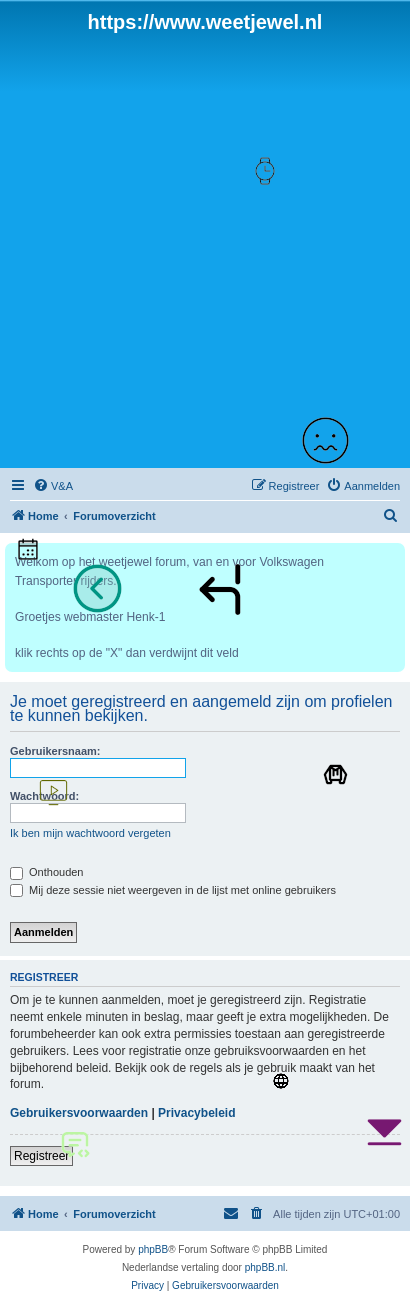  Describe the element at coordinates (97, 588) in the screenshot. I see `go back to the previous screen` at that location.